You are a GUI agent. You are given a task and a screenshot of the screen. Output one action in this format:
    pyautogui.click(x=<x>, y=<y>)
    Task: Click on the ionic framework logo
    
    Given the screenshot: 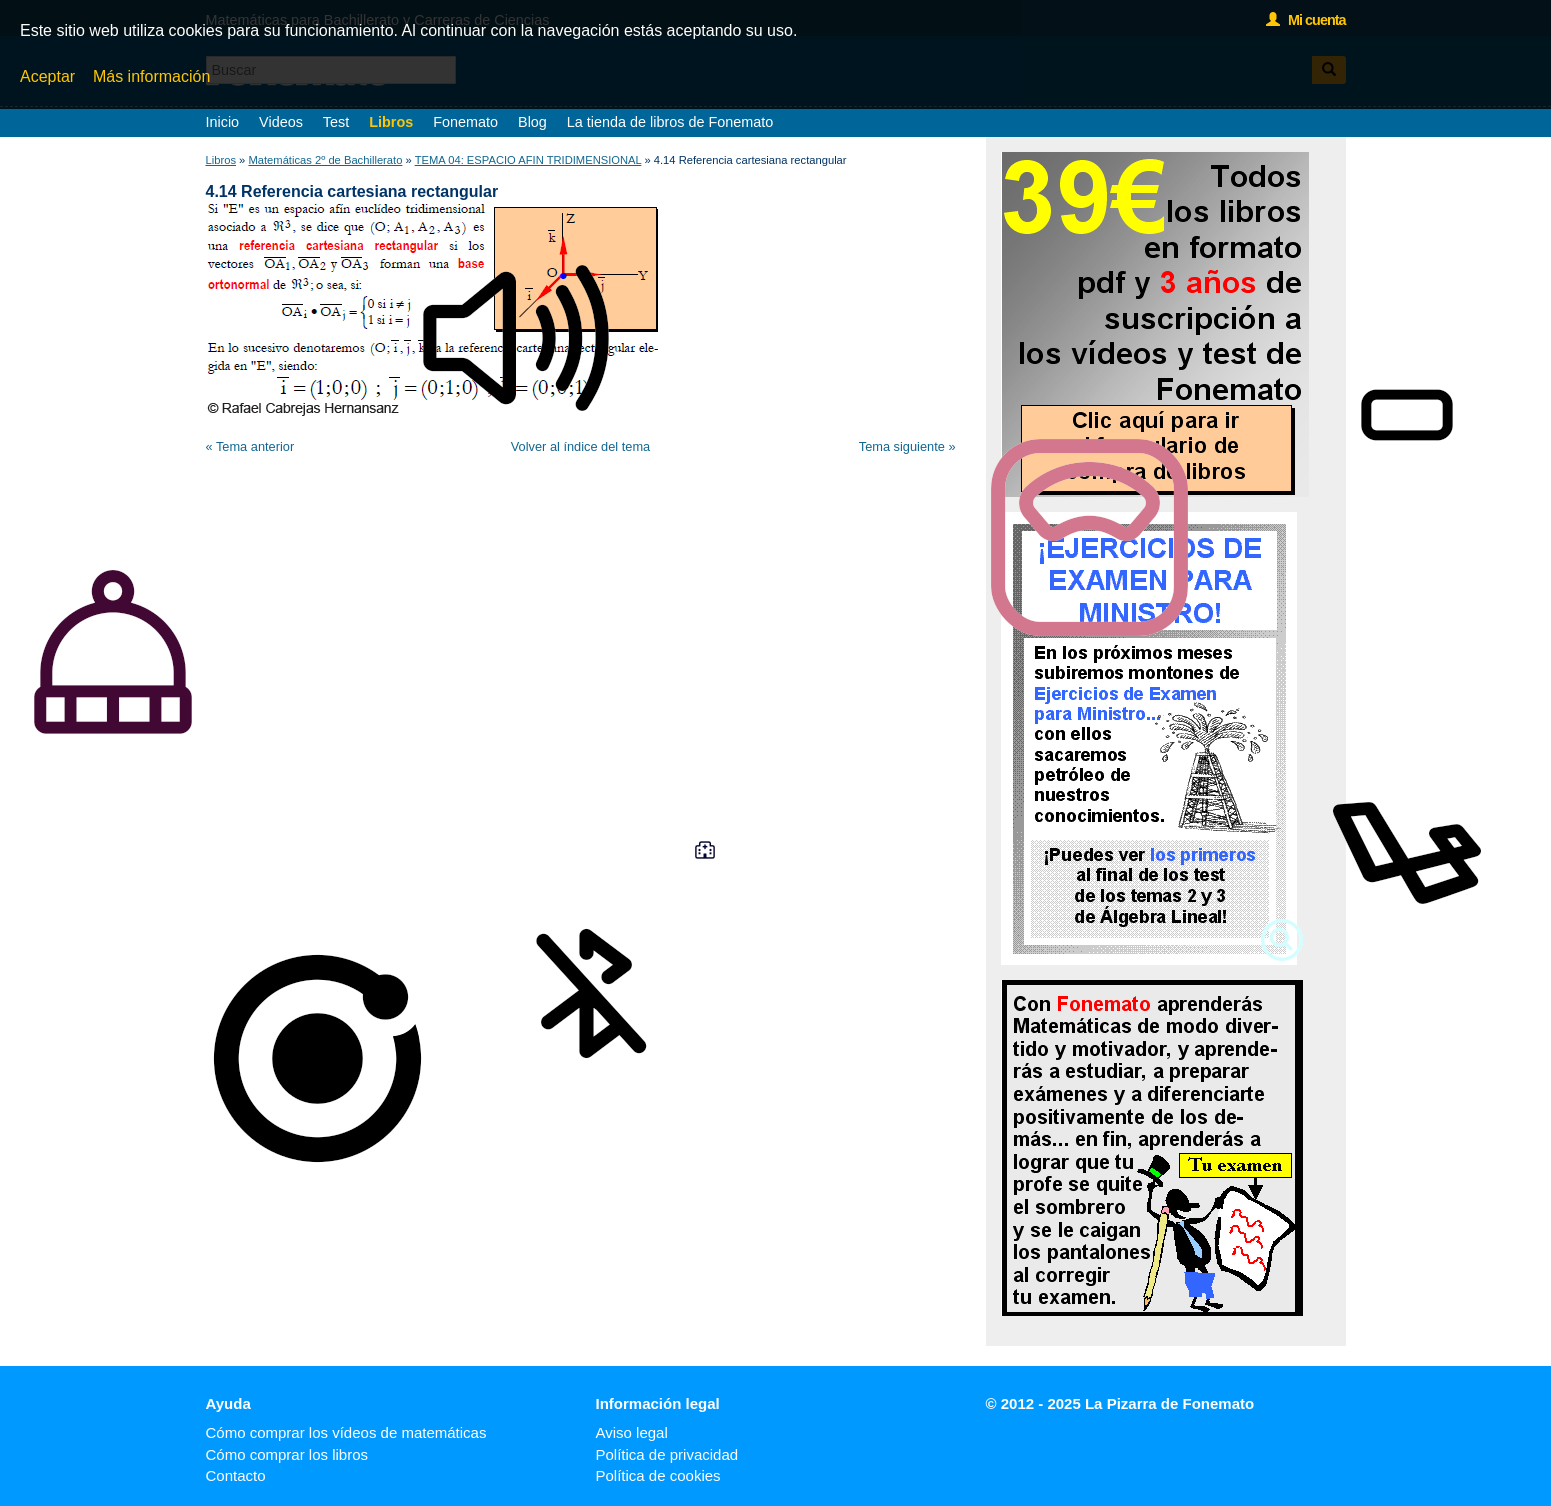 What is the action you would take?
    pyautogui.click(x=317, y=1058)
    